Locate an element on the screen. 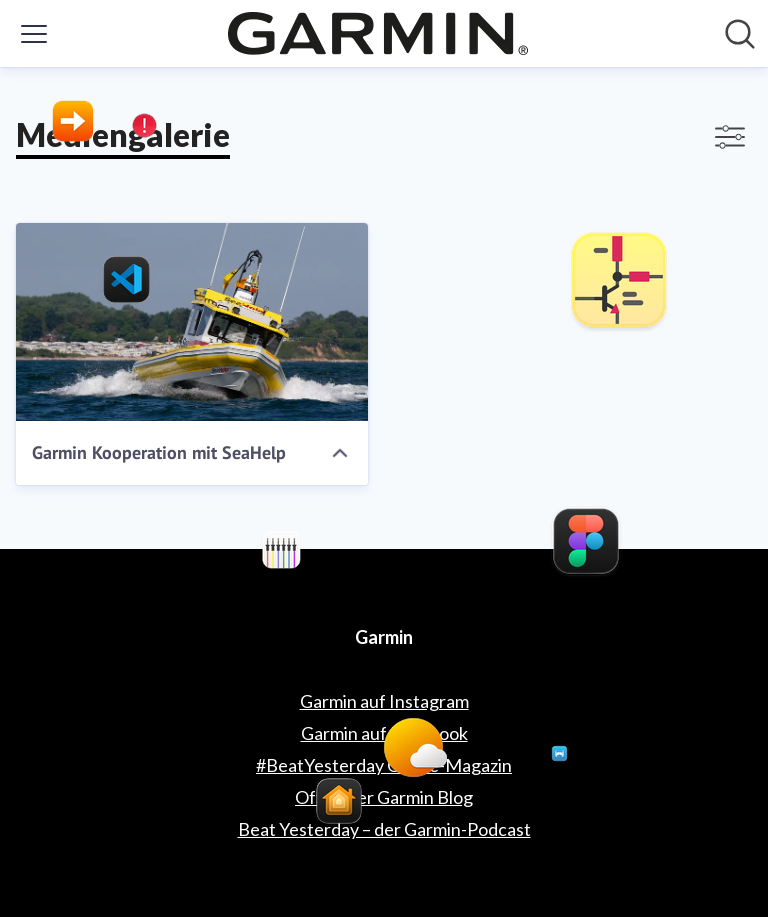 The height and width of the screenshot is (917, 768). open eeschema schematic editor is located at coordinates (619, 280).